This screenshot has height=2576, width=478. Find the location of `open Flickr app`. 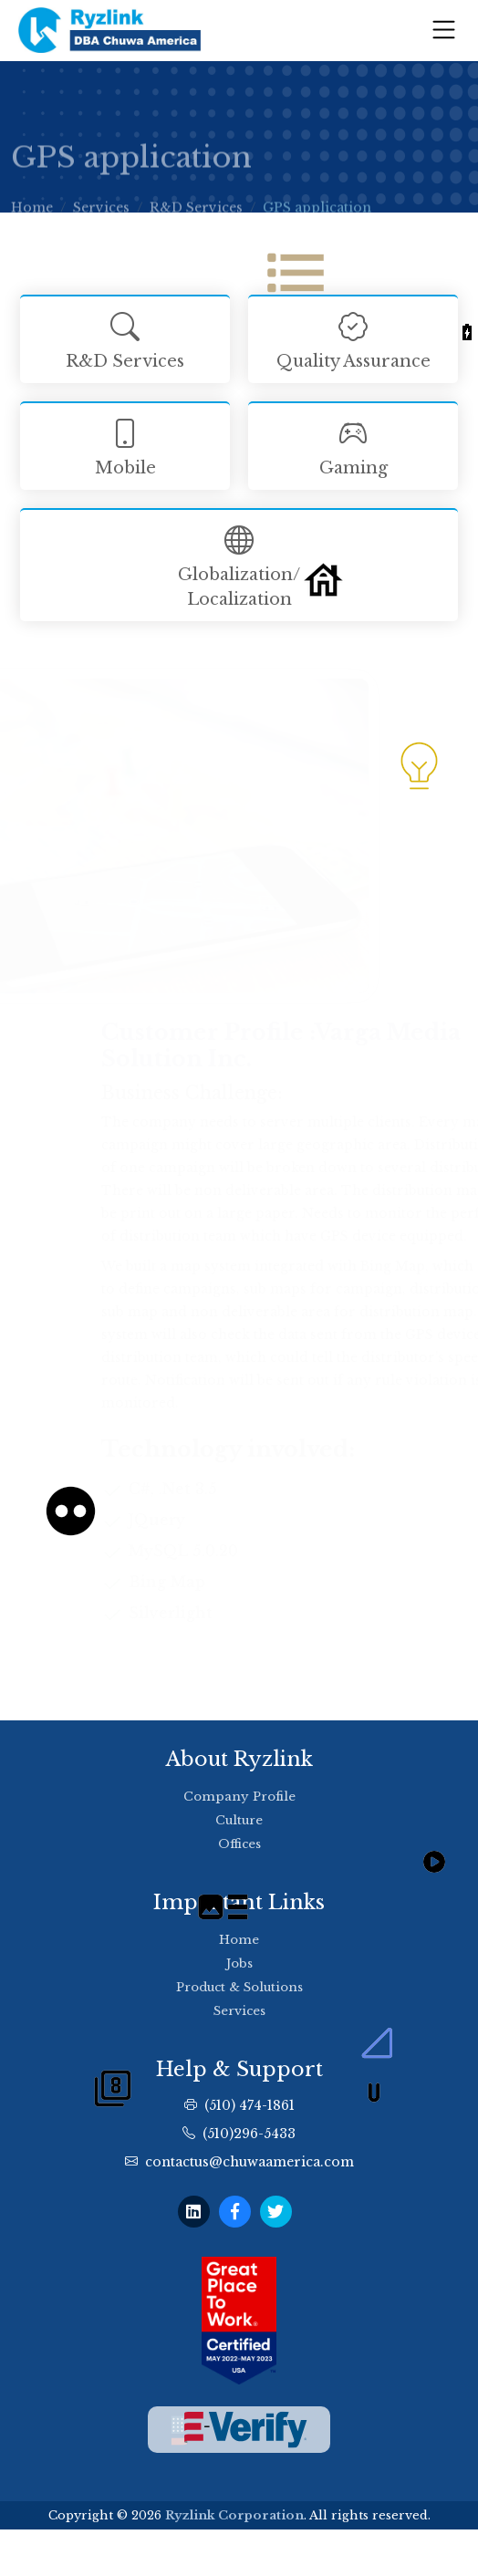

open Flickr app is located at coordinates (70, 1511).